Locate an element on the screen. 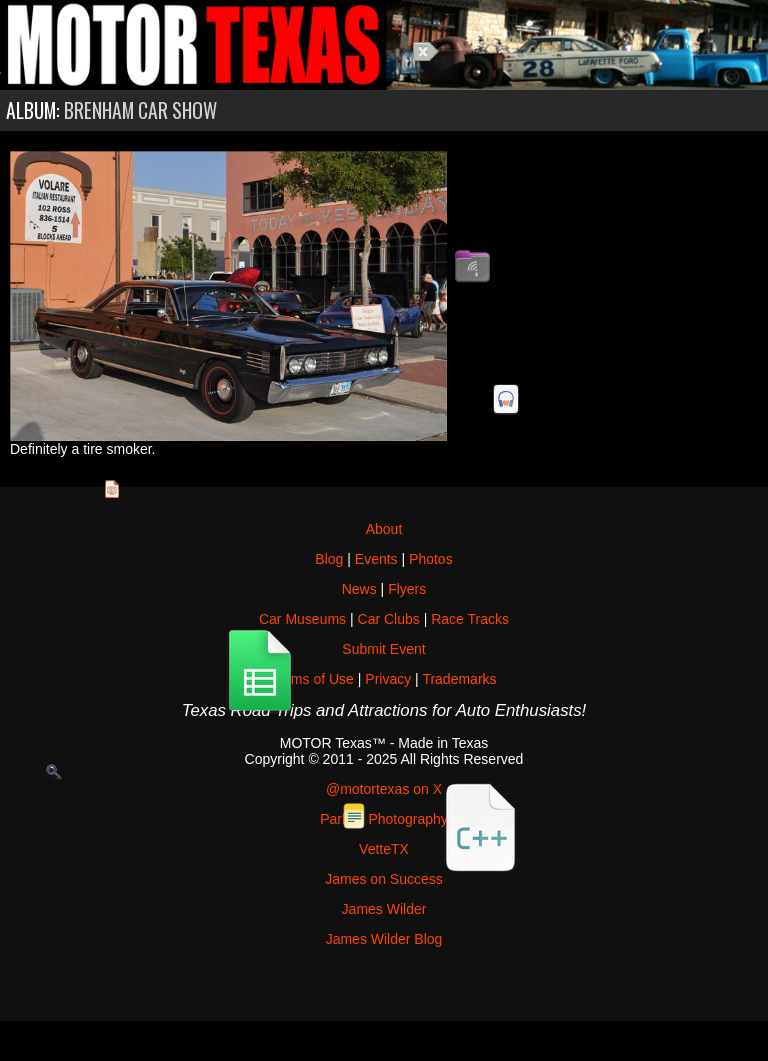 The image size is (768, 1061). open a presentation template file is located at coordinates (112, 489).